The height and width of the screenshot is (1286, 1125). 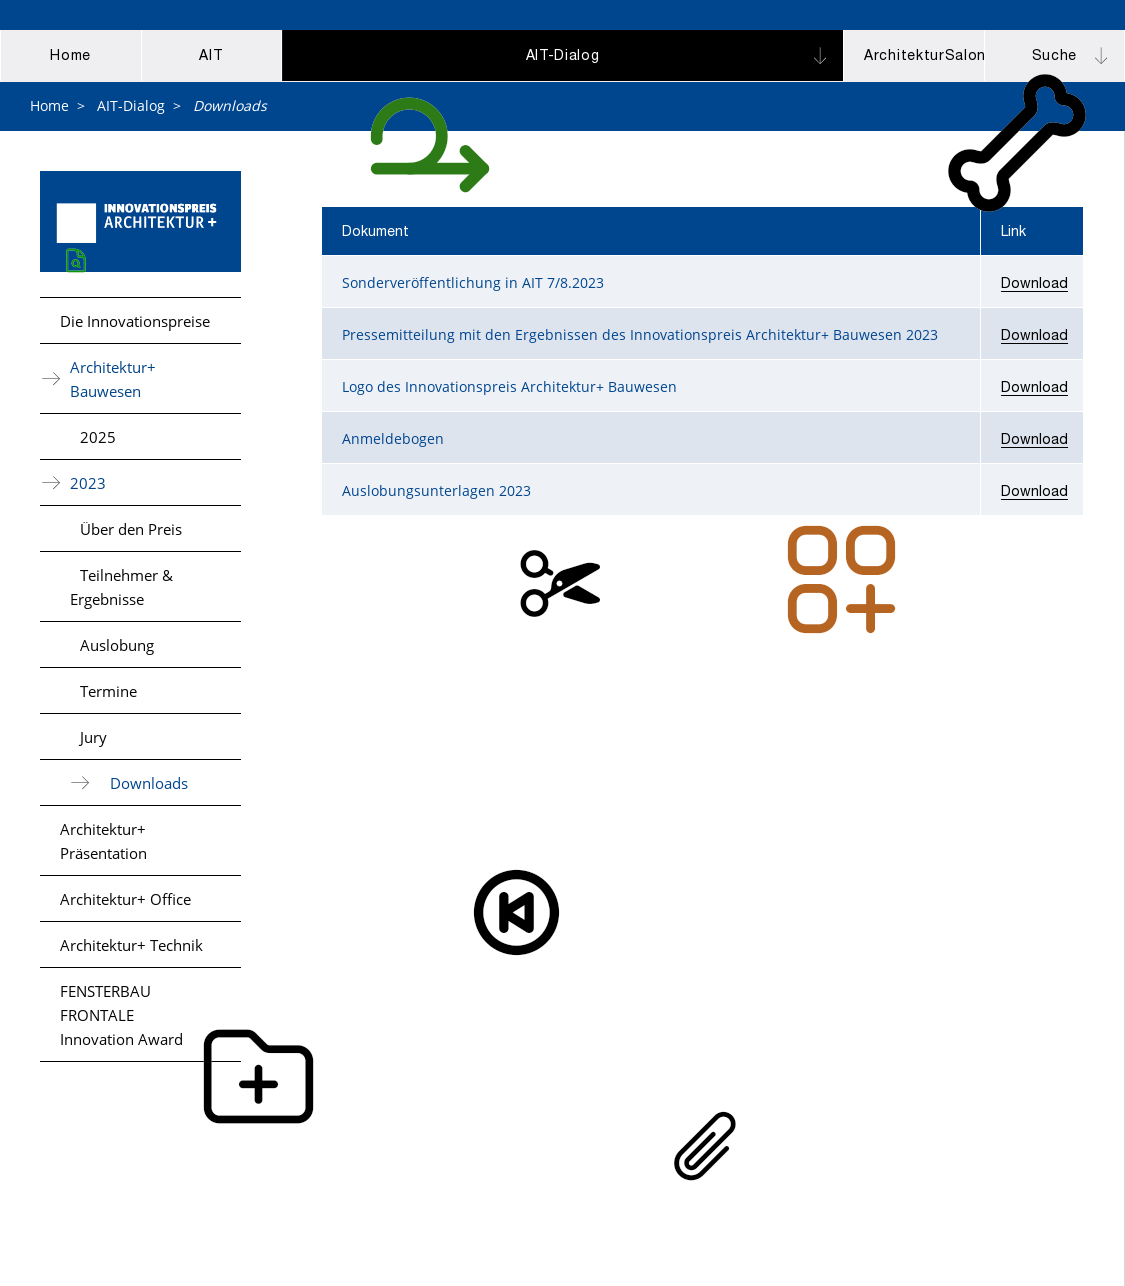 What do you see at coordinates (430, 145) in the screenshot?
I see `iterate or repeat a process` at bounding box center [430, 145].